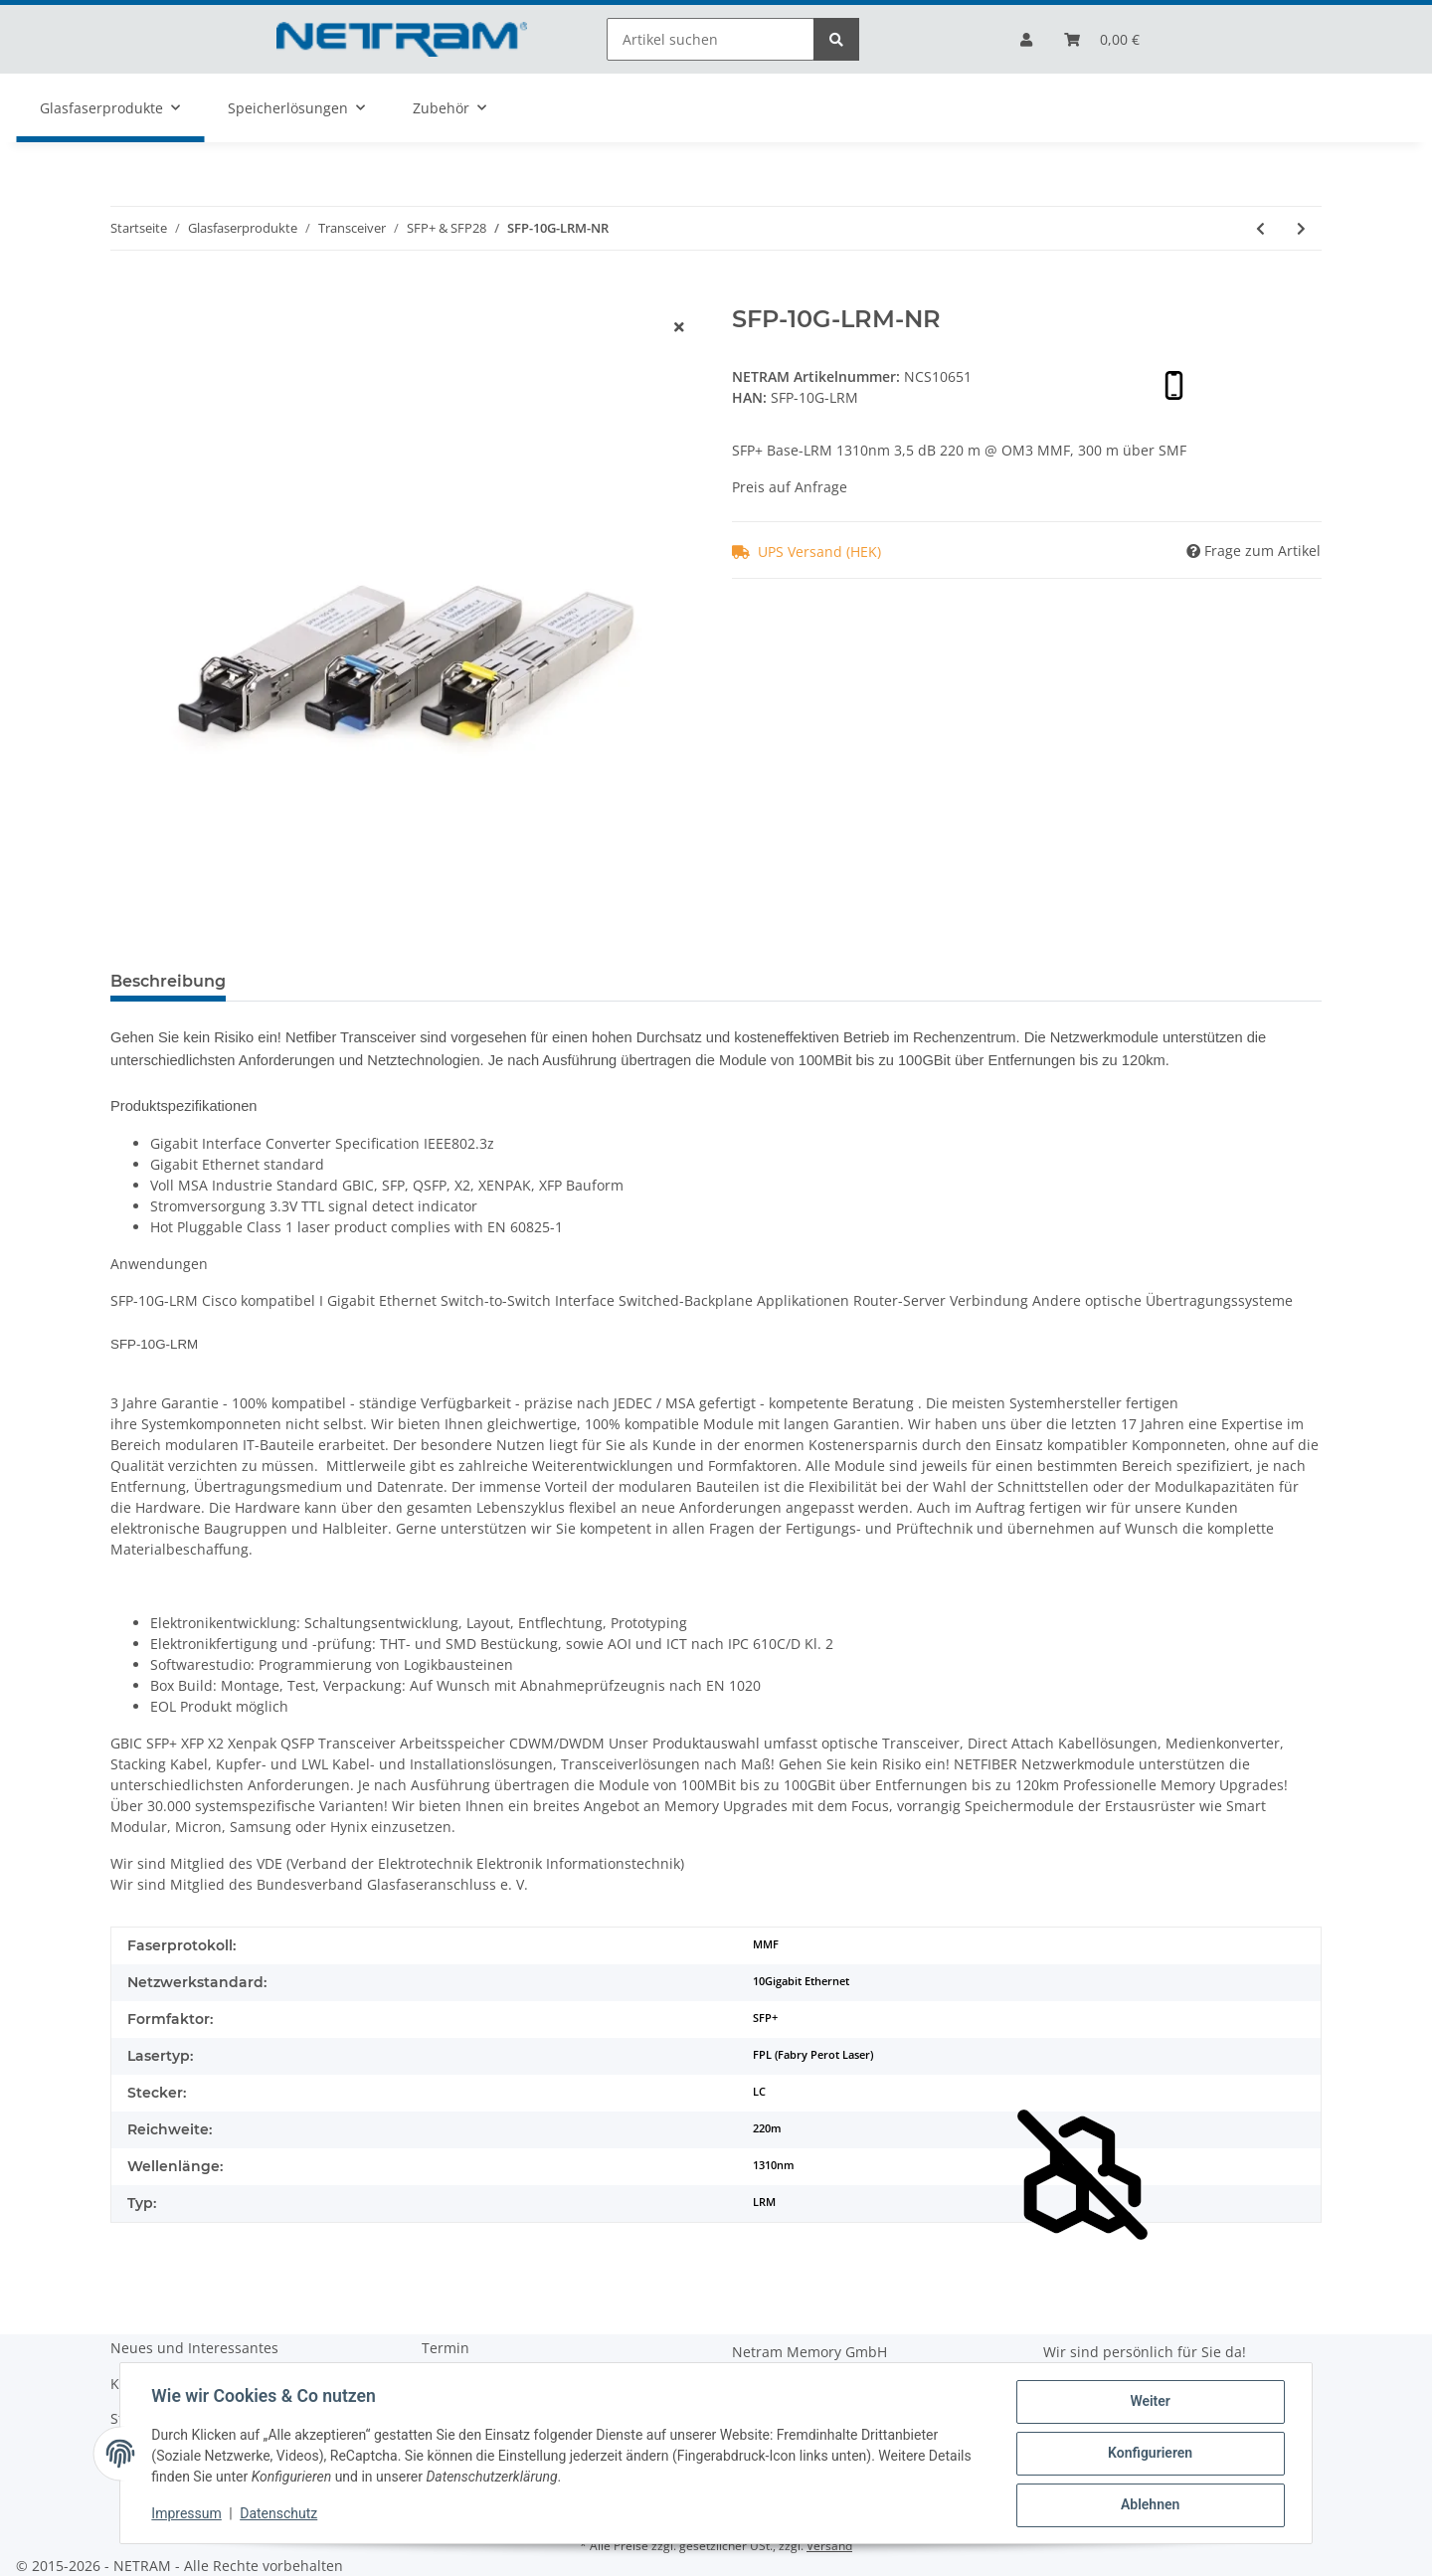 The image size is (1432, 2576). I want to click on access mobile device settings, so click(1173, 385).